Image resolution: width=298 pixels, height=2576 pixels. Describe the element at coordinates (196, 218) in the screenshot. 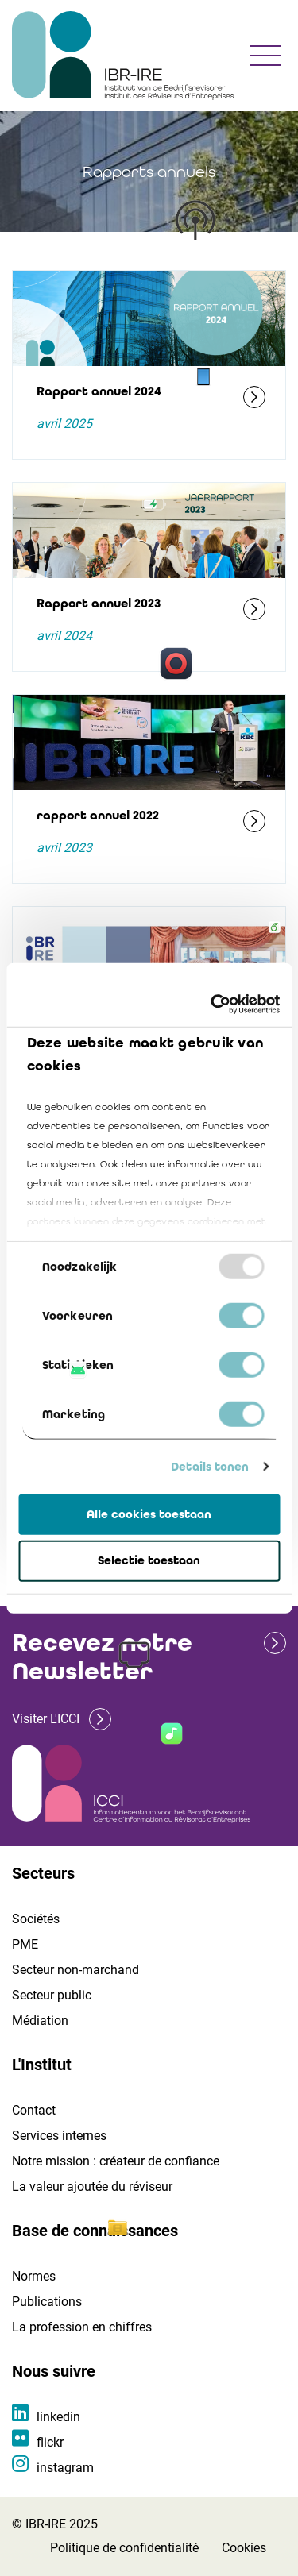

I see `open the podcasts app` at that location.